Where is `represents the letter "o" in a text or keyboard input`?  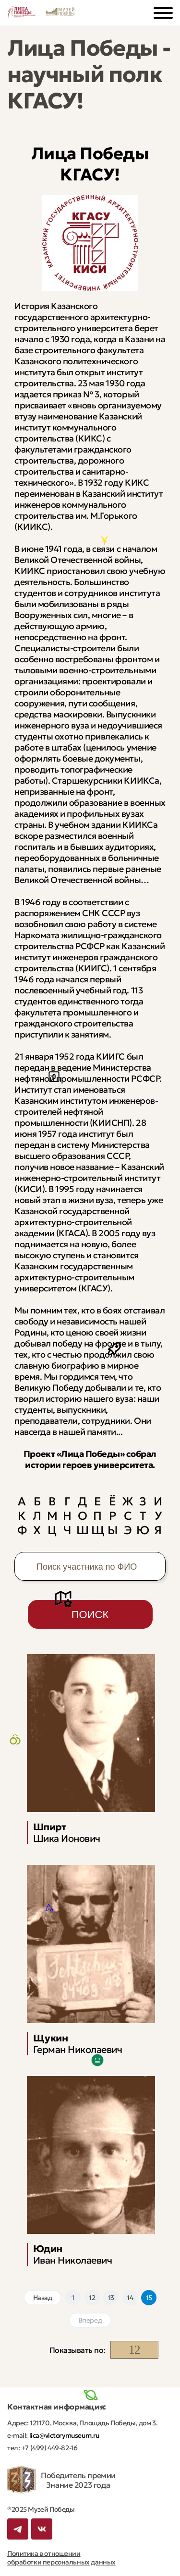
represents the letter "o" in a text or keyboard input is located at coordinates (54, 1076).